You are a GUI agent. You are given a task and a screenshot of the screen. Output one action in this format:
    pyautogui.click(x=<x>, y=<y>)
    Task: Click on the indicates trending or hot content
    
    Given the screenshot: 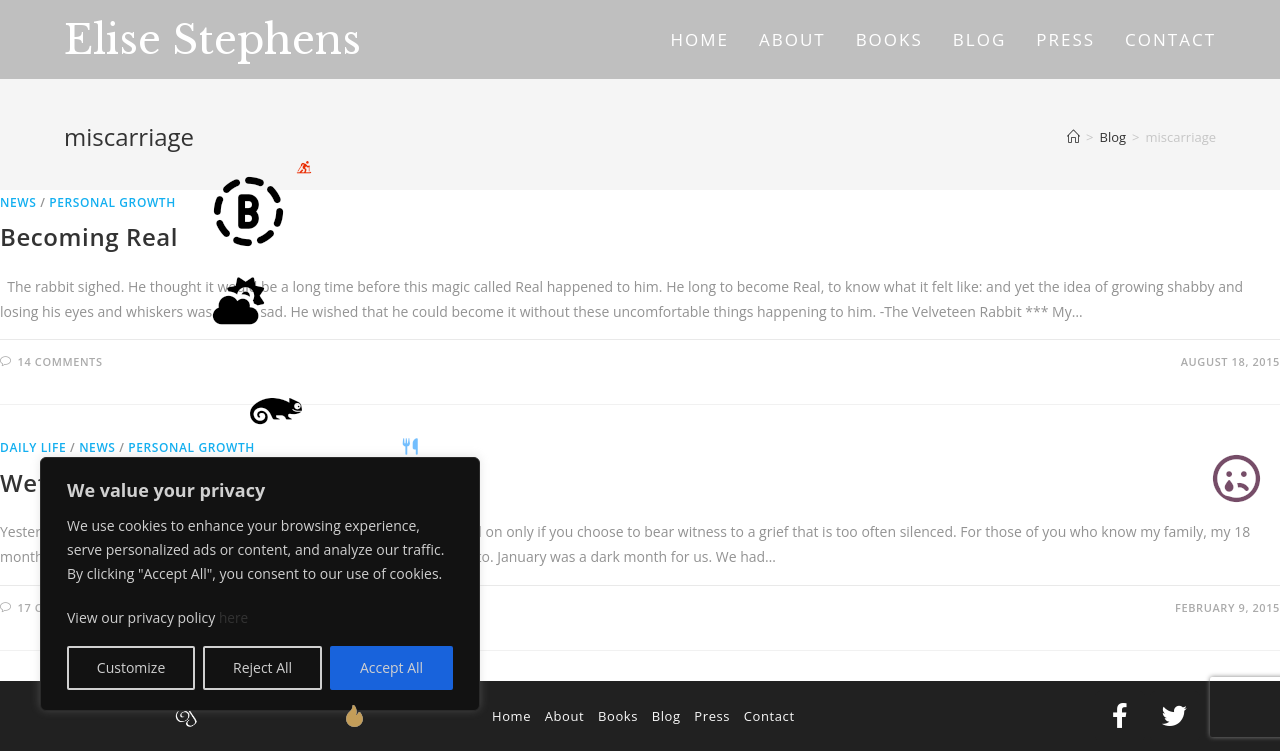 What is the action you would take?
    pyautogui.click(x=354, y=716)
    